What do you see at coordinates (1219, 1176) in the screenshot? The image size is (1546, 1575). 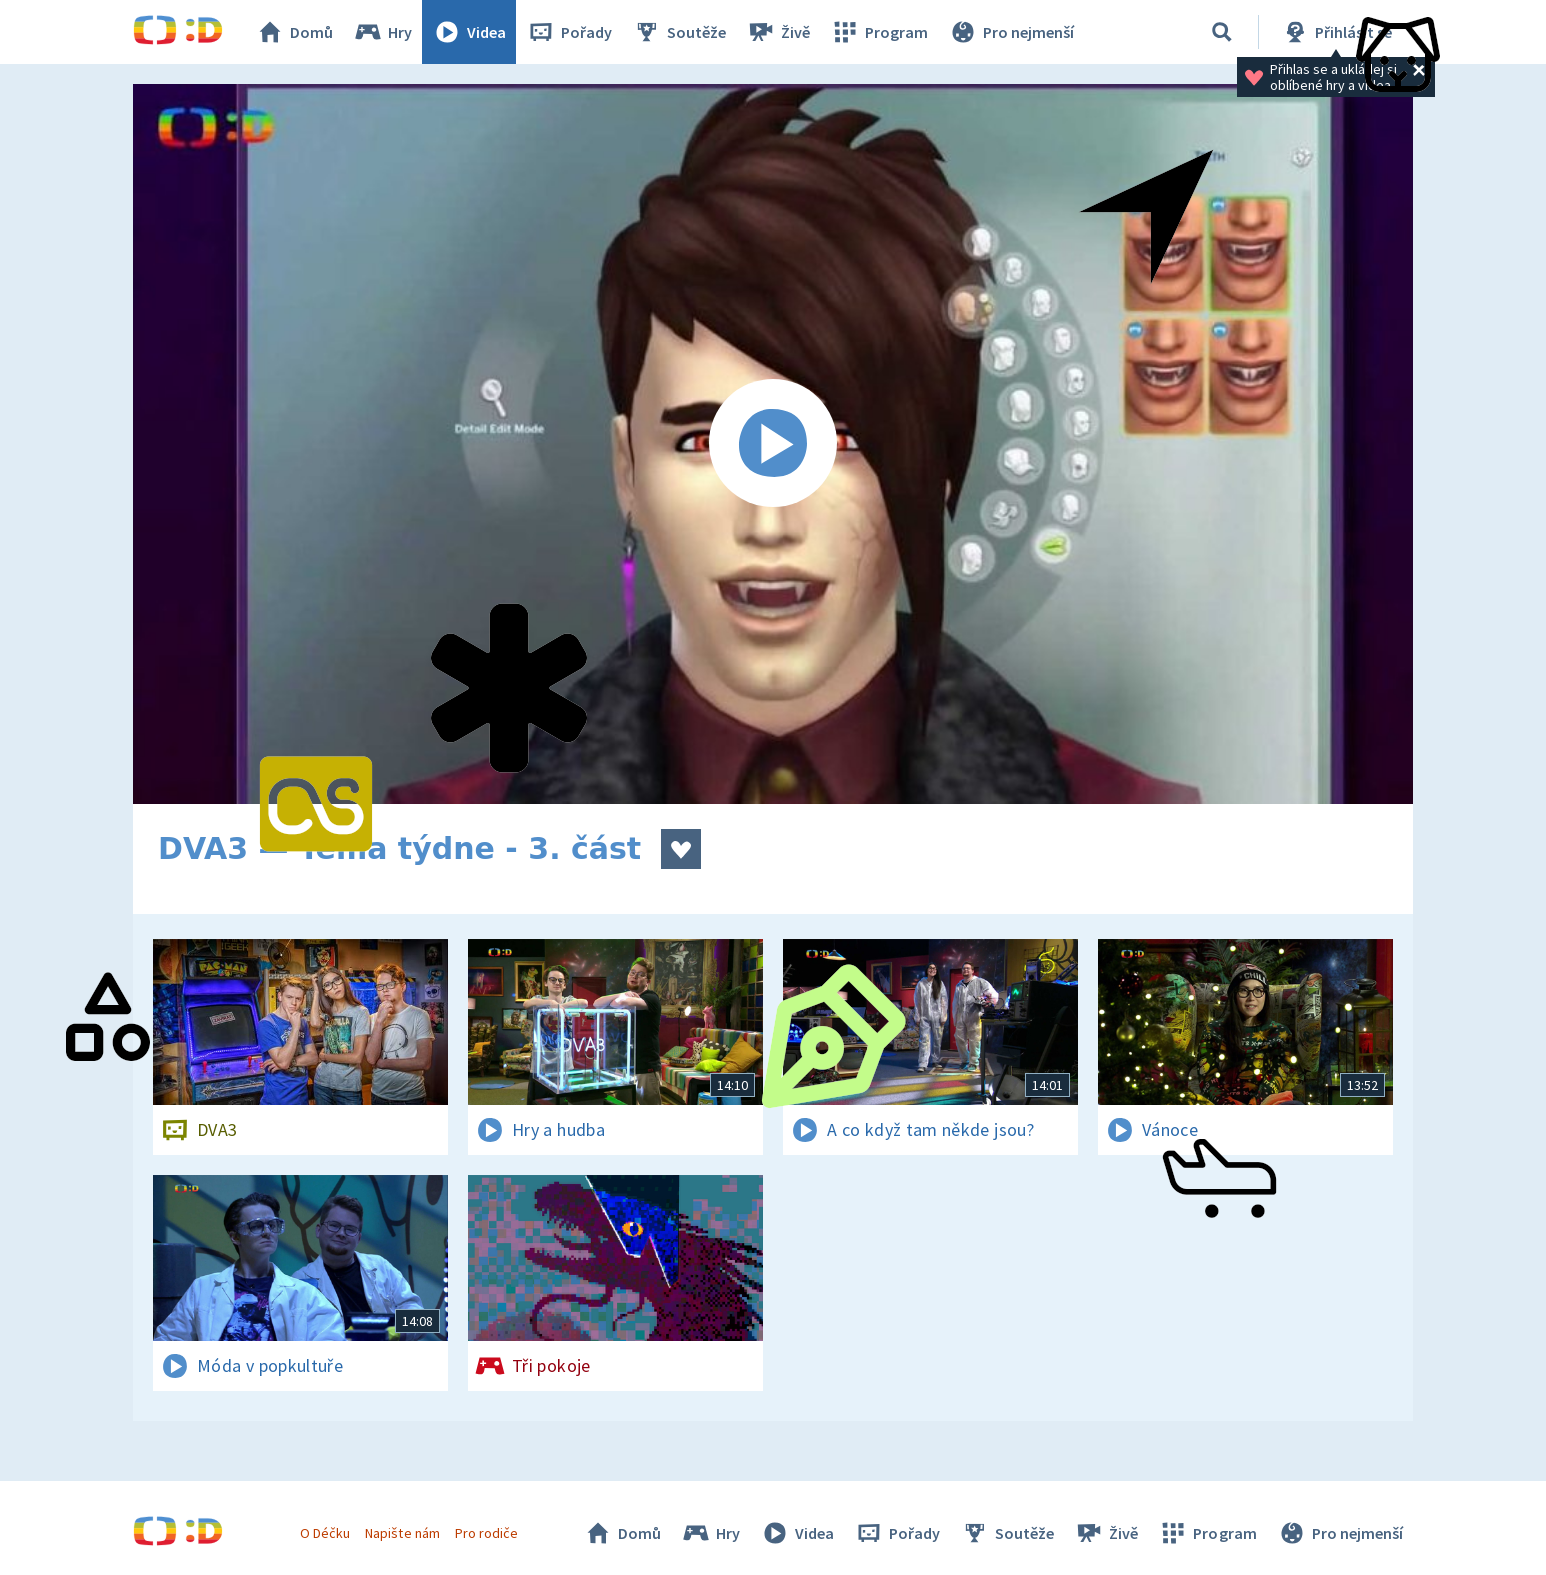 I see `indicates flight is taxiing on runway` at bounding box center [1219, 1176].